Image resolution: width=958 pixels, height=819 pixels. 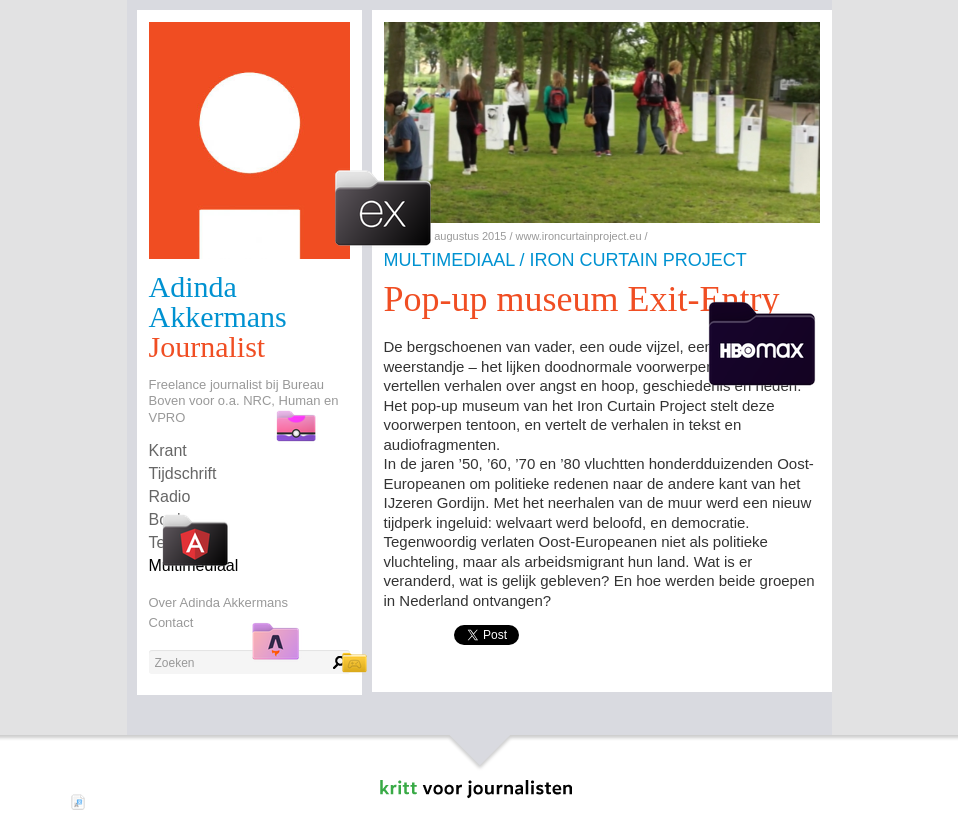 What do you see at coordinates (195, 542) in the screenshot?
I see `folder containing Angular project files` at bounding box center [195, 542].